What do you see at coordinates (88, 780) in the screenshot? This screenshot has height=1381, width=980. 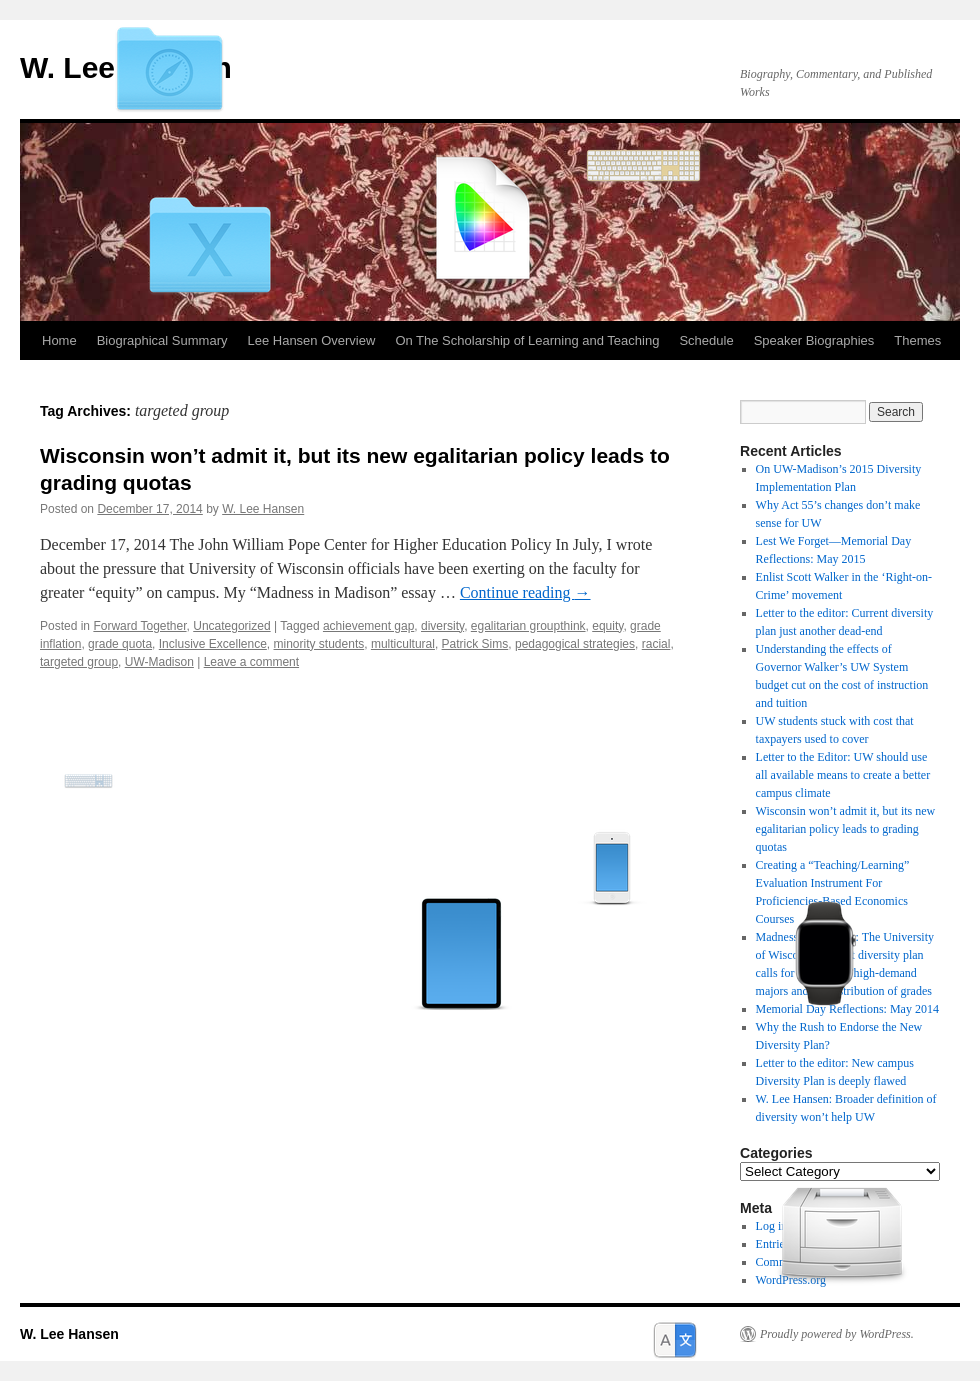 I see `connect a bluetooth keyboard` at bounding box center [88, 780].